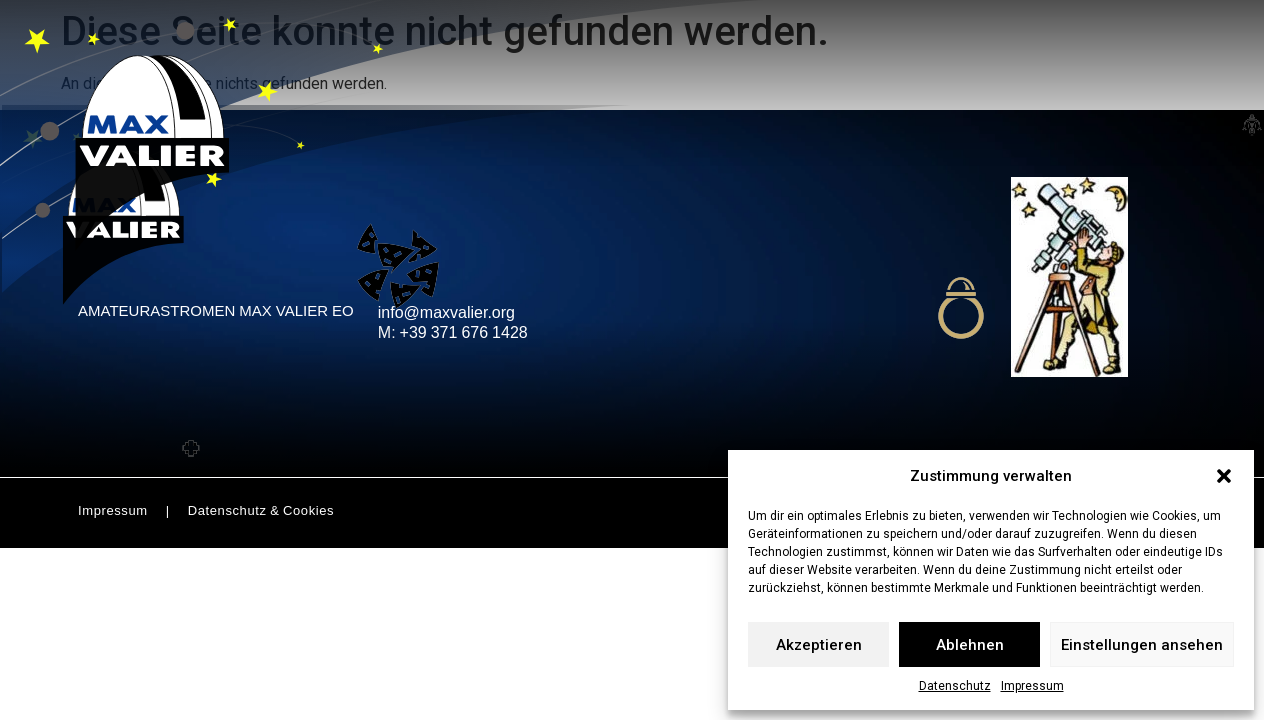  Describe the element at coordinates (191, 448) in the screenshot. I see `access health or medical features` at that location.